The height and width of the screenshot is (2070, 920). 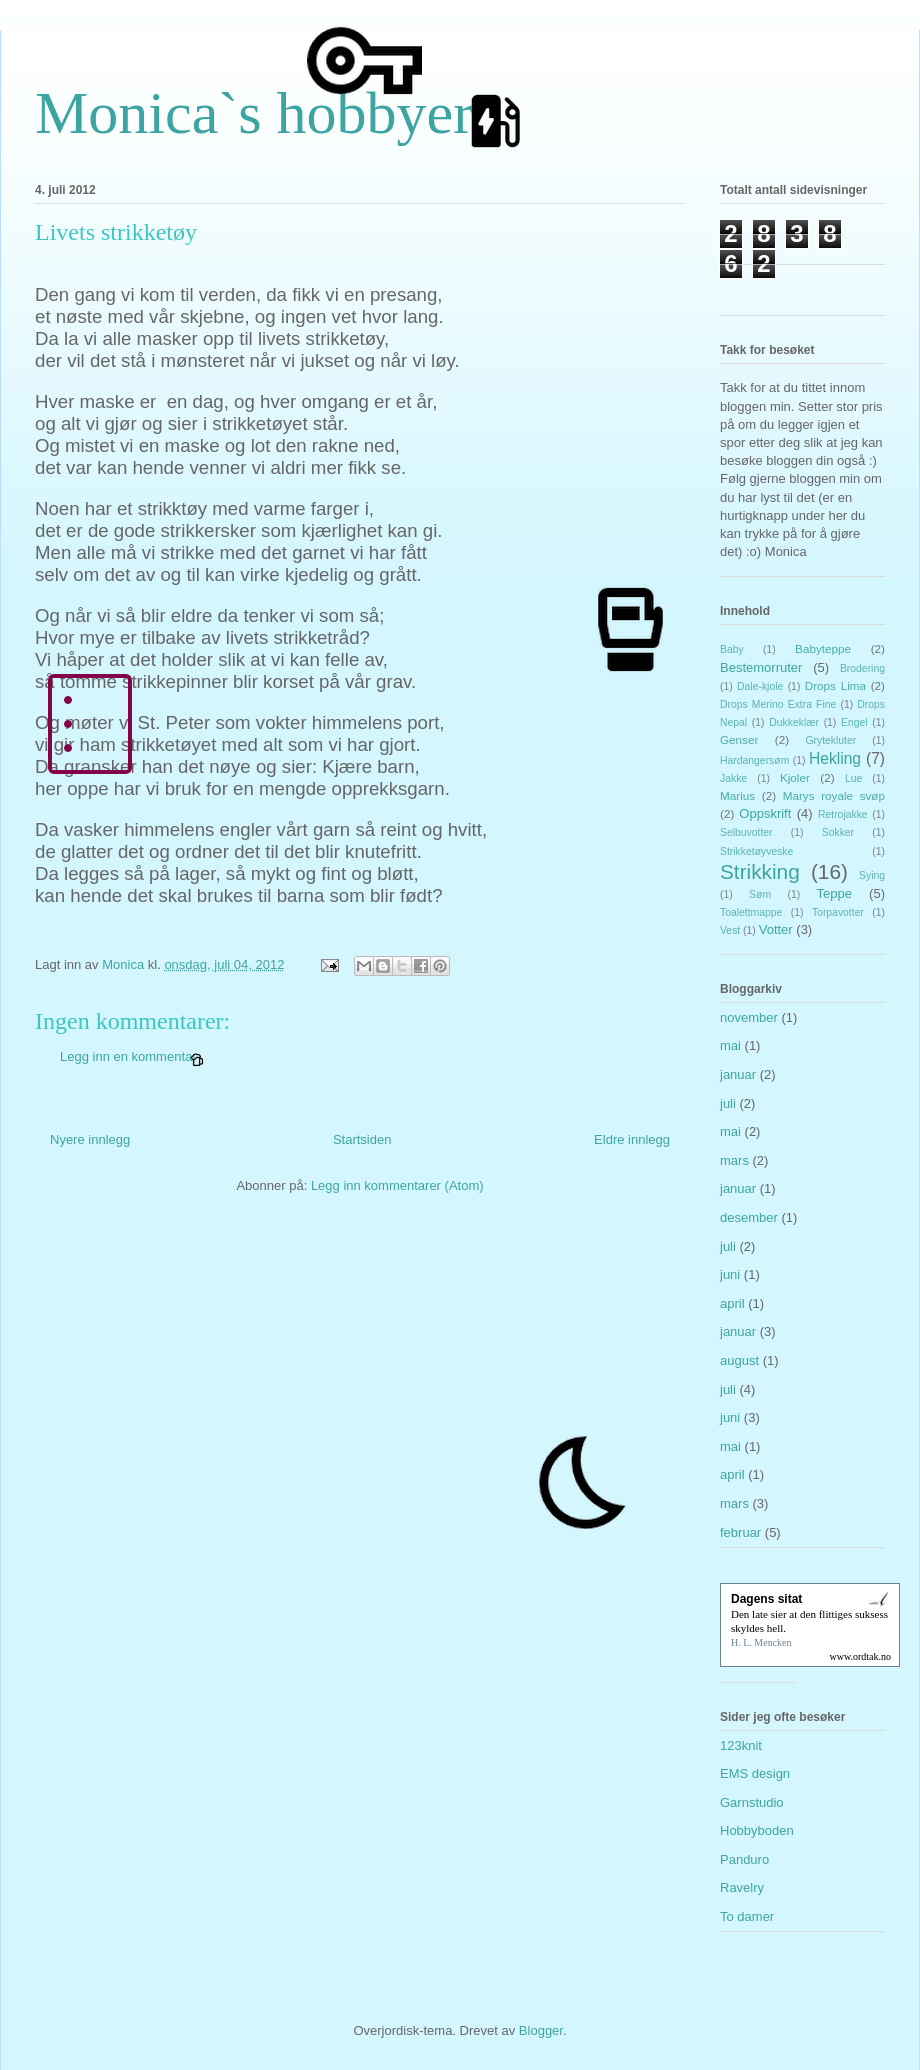 I want to click on find nearby electric vehicle charging stations, so click(x=495, y=121).